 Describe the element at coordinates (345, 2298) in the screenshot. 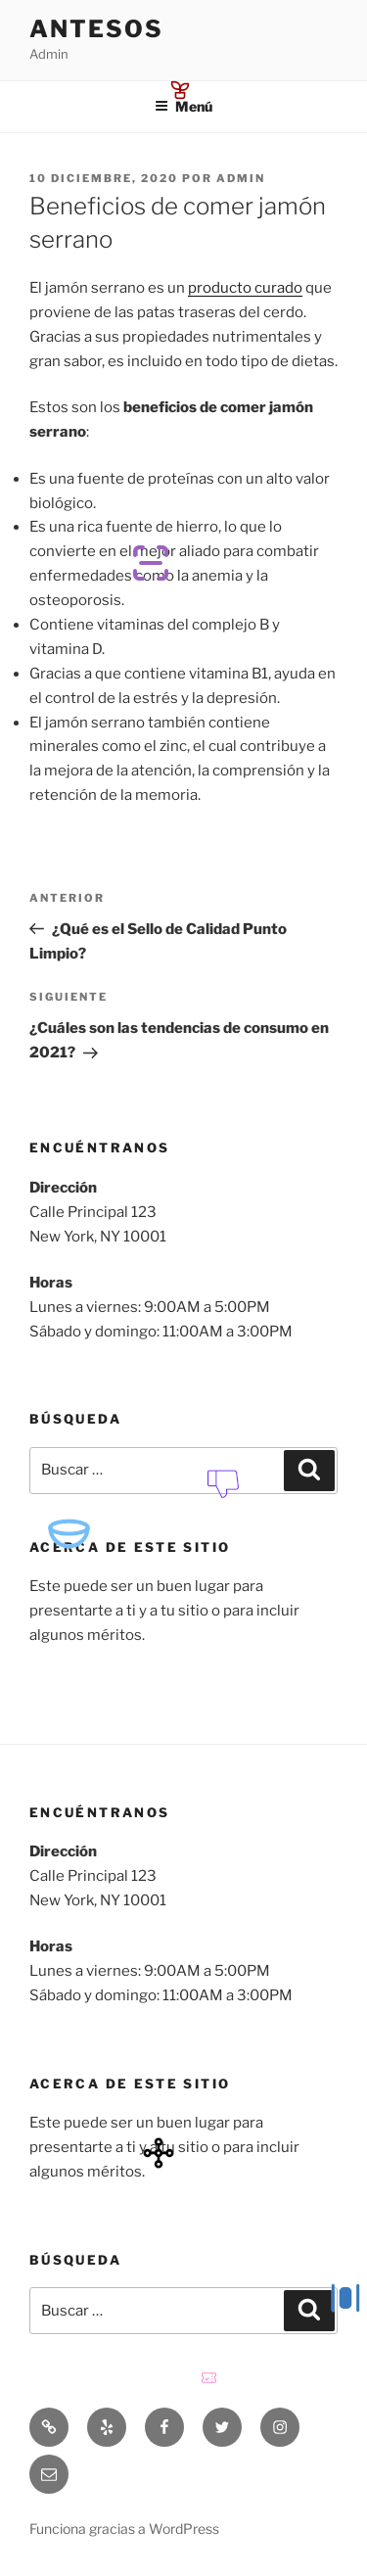

I see `distribute layers vertically with equal spacing` at that location.